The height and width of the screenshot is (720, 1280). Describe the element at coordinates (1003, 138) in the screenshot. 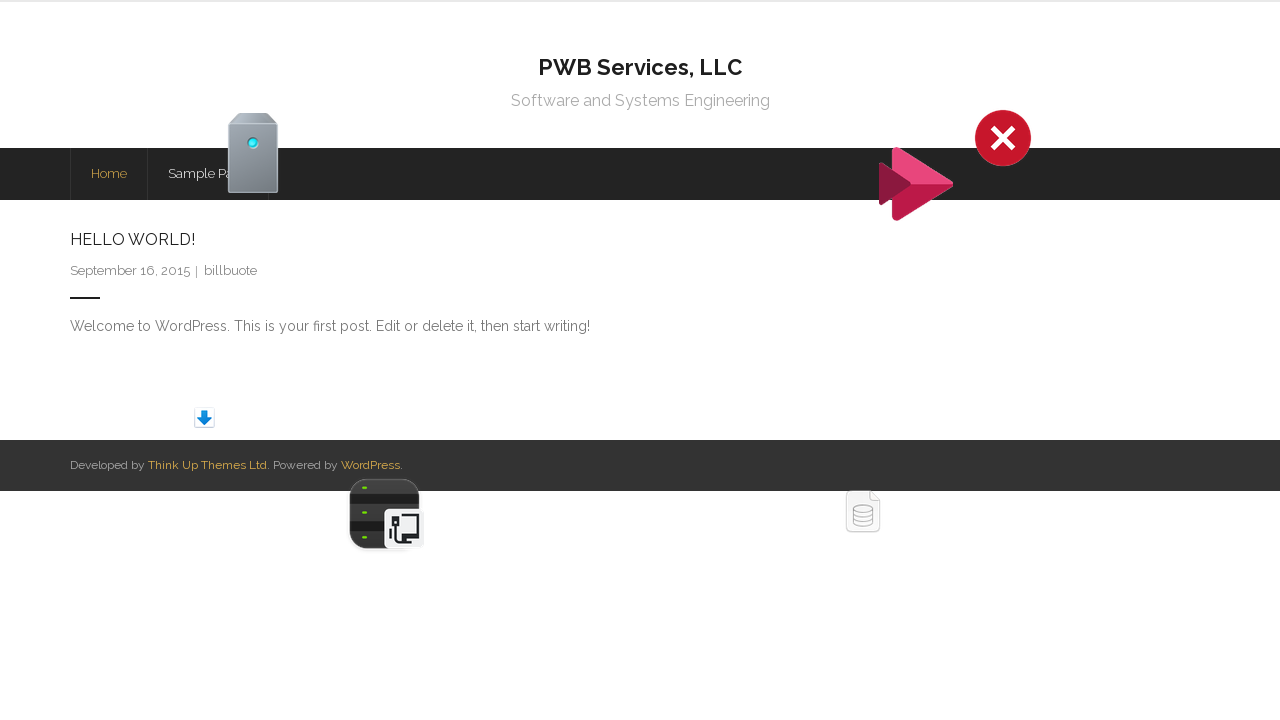

I see `close the current dialog or window` at that location.